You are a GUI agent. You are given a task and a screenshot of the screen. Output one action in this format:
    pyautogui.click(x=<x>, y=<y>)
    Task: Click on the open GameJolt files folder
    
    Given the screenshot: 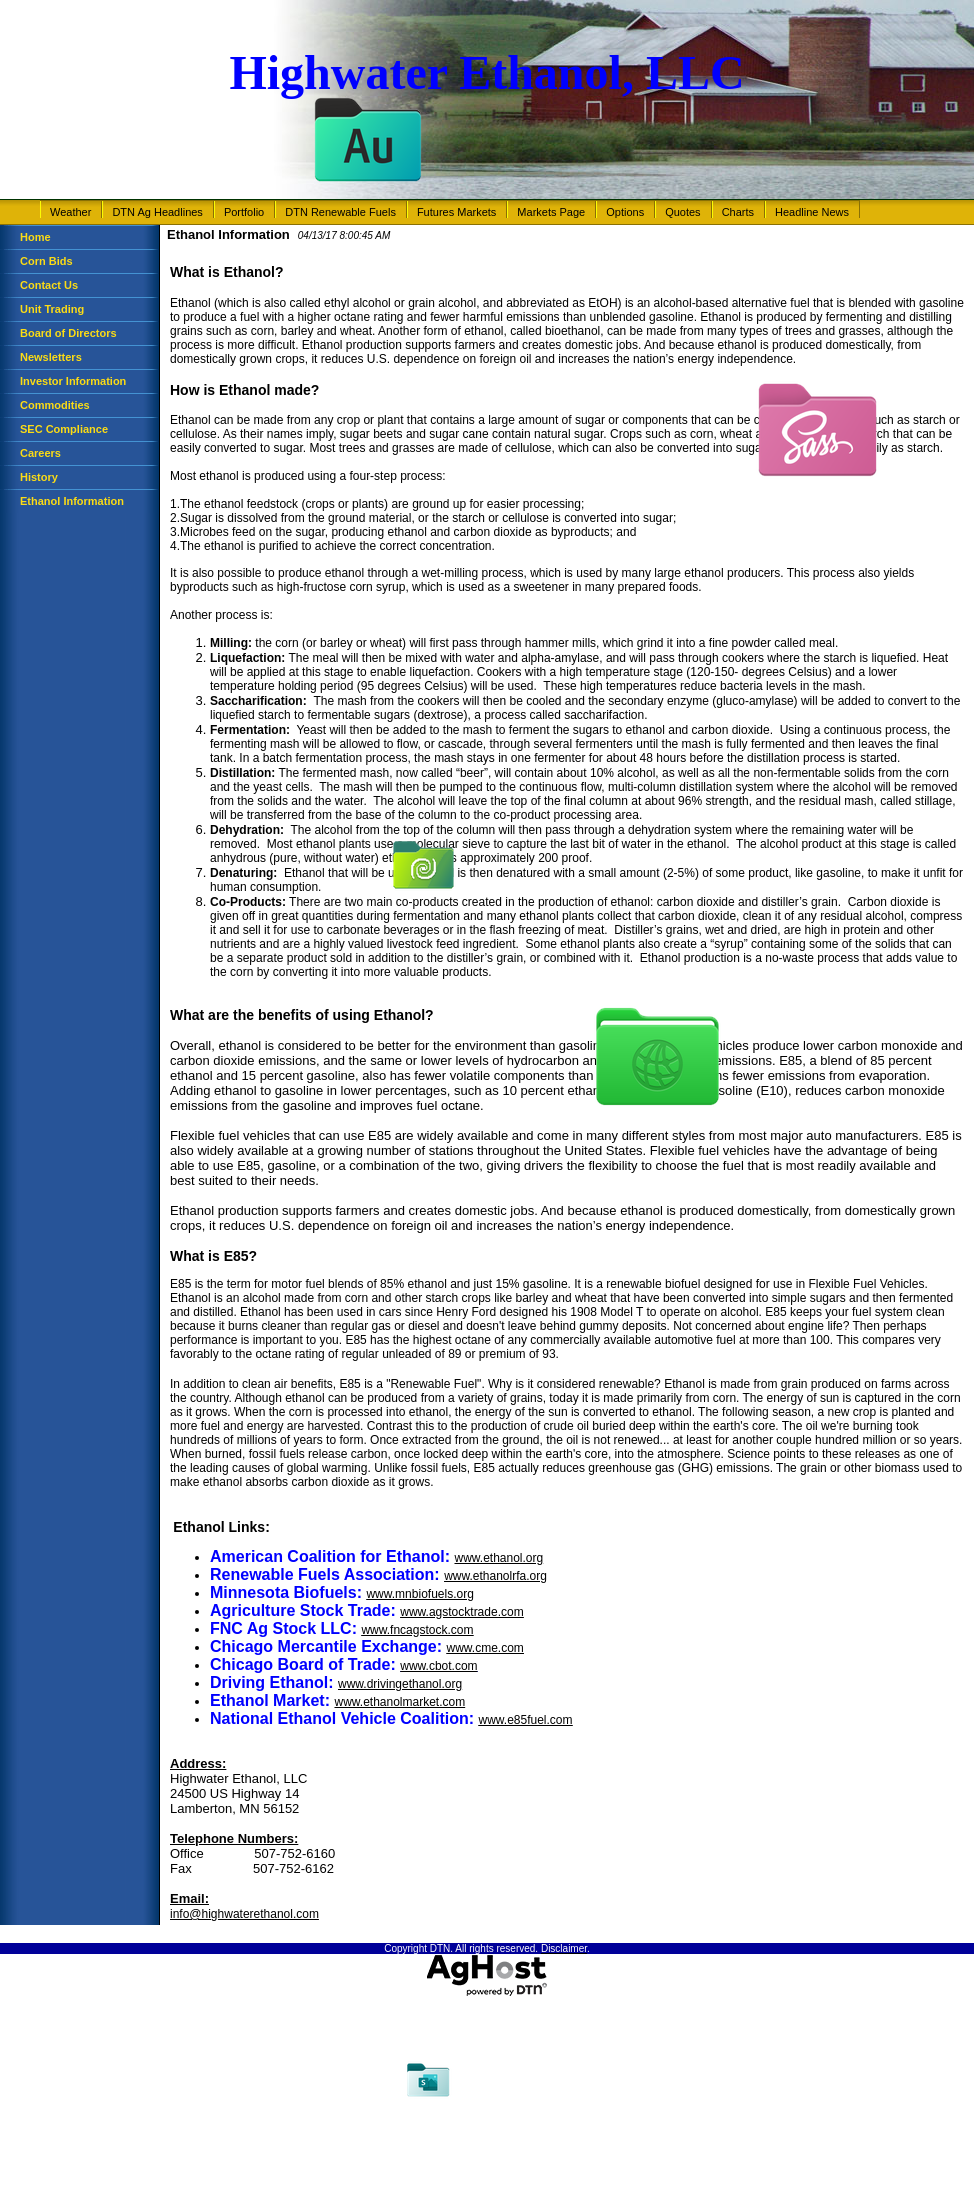 What is the action you would take?
    pyautogui.click(x=423, y=866)
    